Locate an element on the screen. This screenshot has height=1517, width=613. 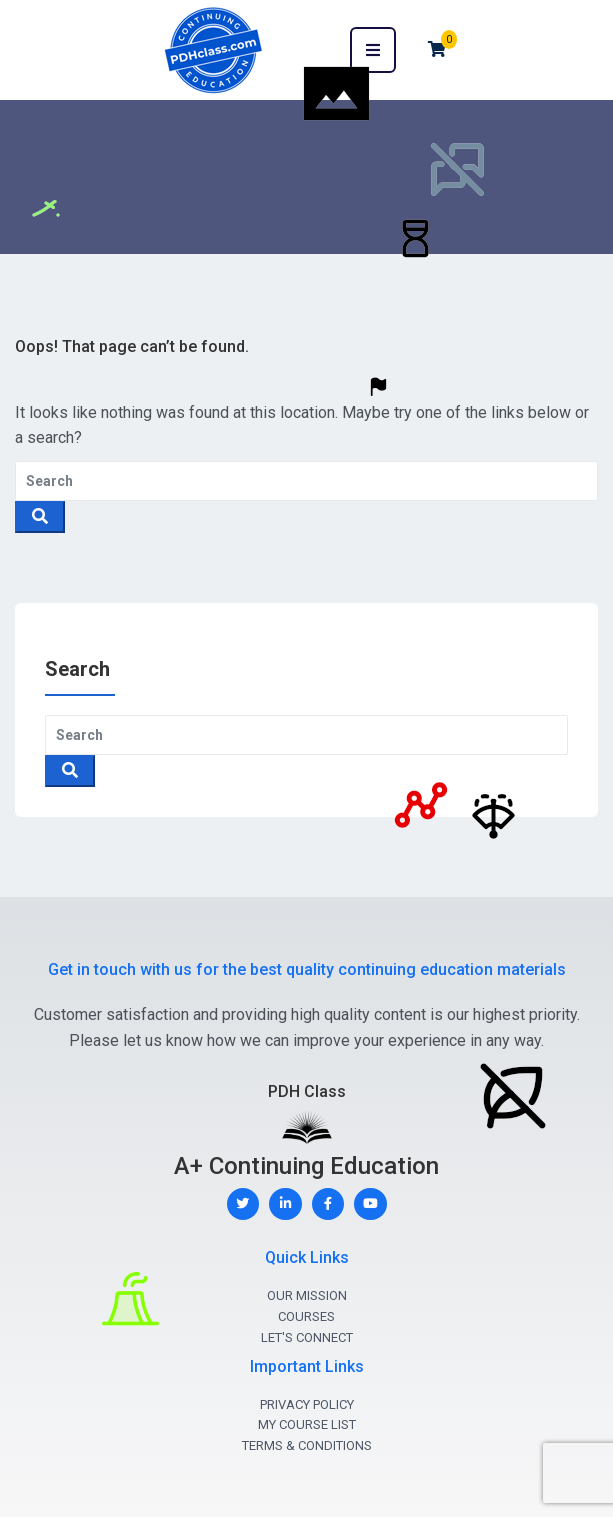
indicates a process just started with most time remaining is located at coordinates (415, 238).